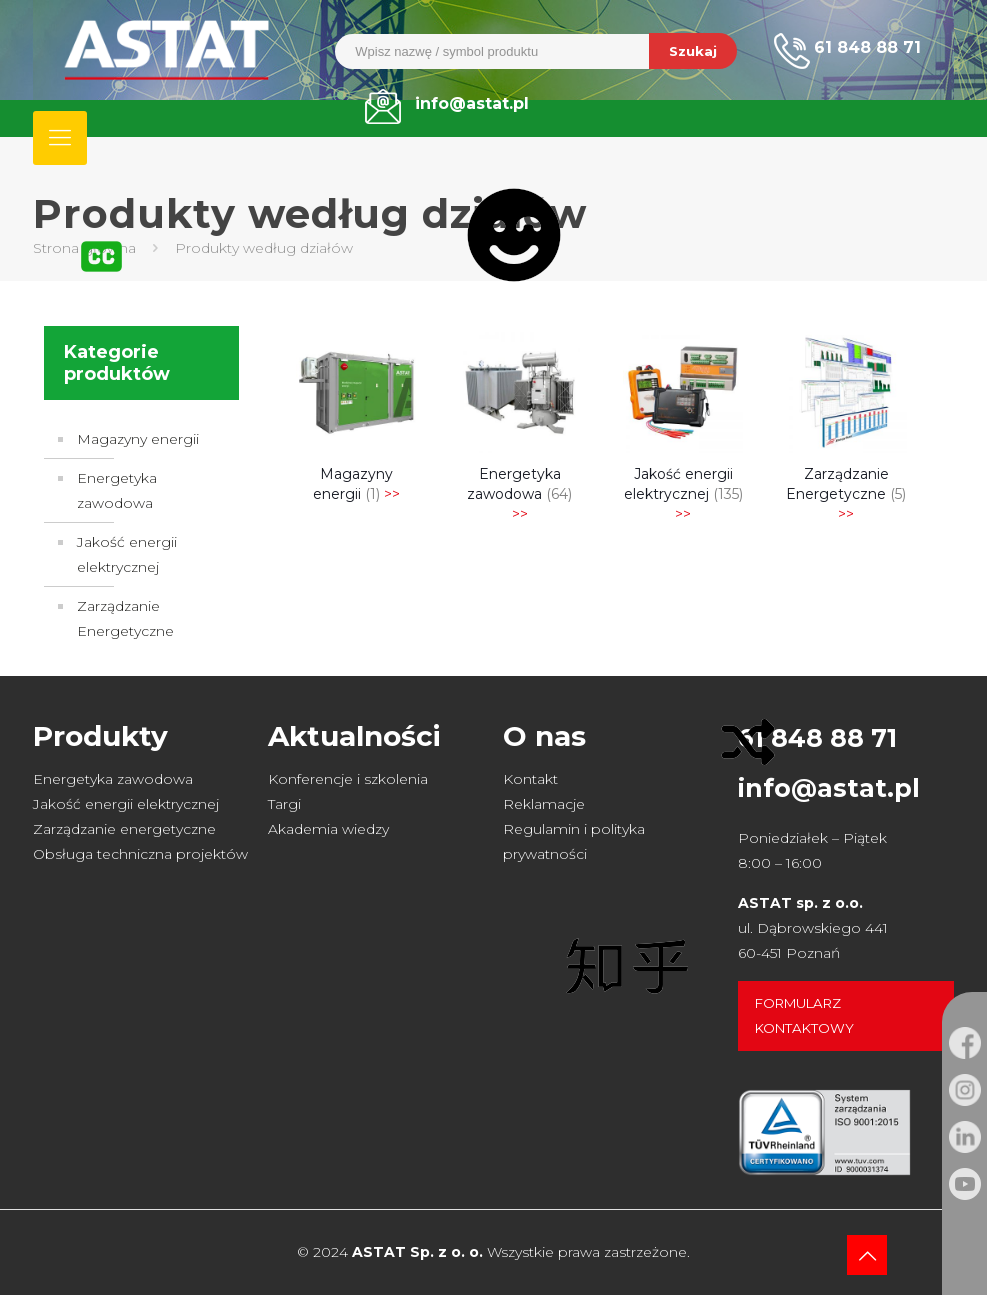 Image resolution: width=987 pixels, height=1295 pixels. I want to click on insert a winking emoji or emoticon, so click(514, 235).